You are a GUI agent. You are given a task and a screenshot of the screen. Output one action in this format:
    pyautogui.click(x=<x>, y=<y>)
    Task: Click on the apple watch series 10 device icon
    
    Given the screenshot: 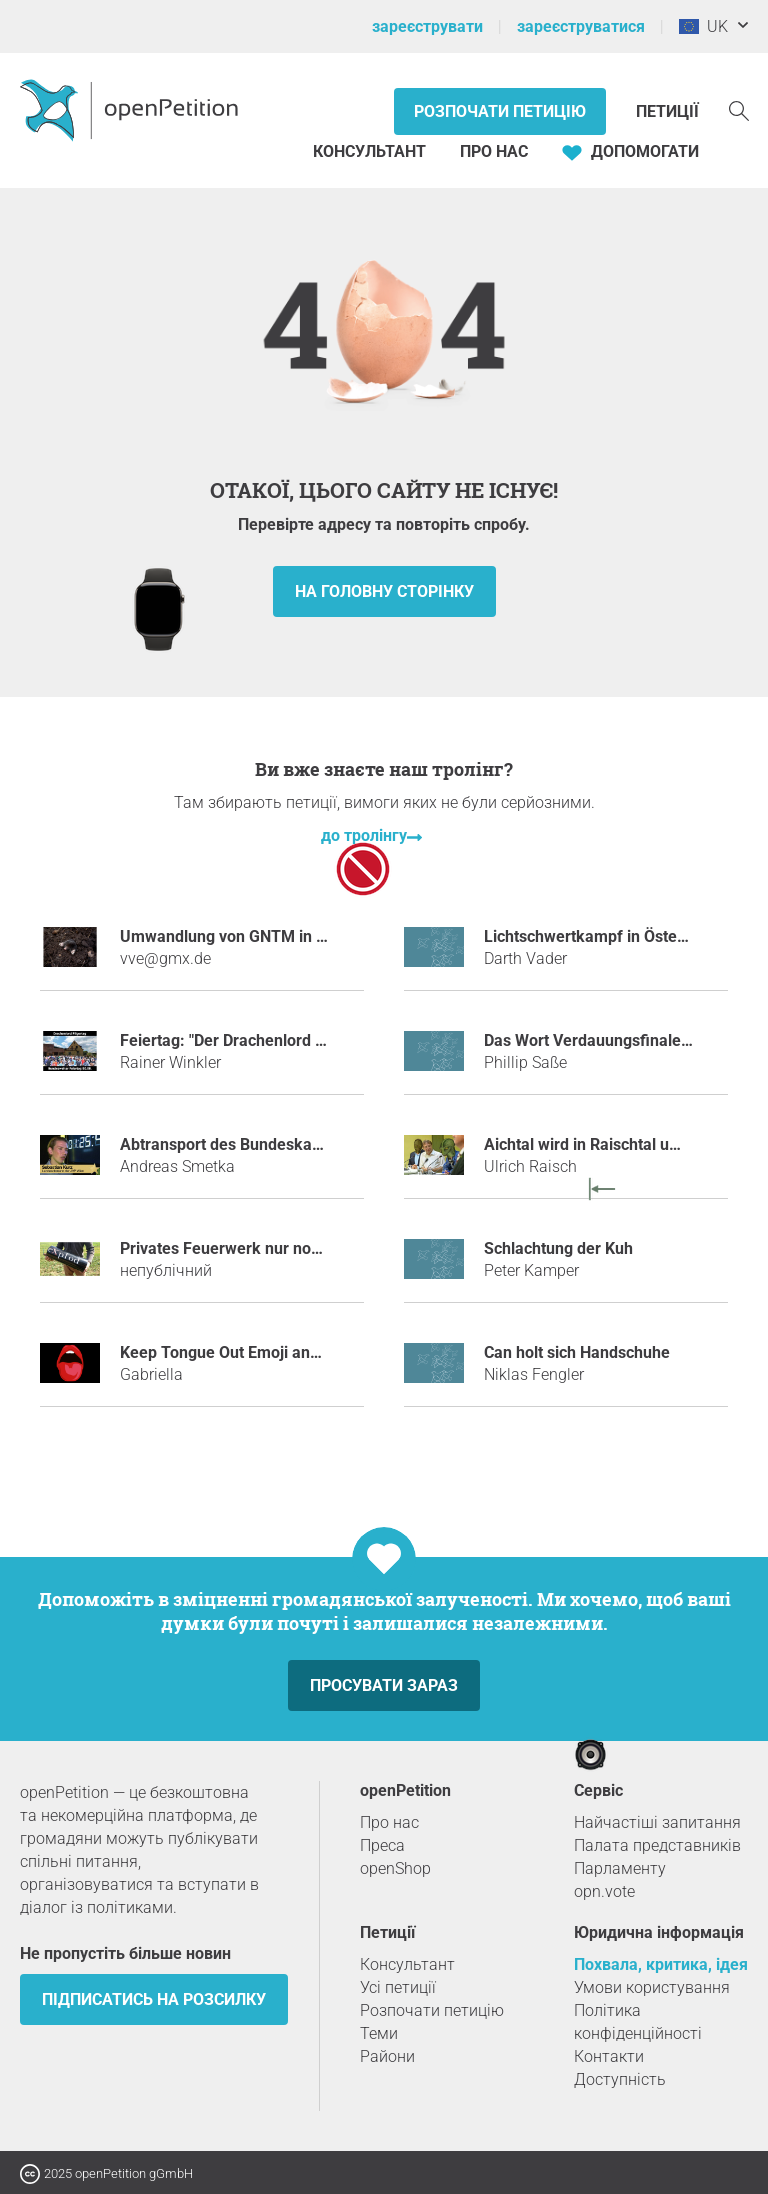 What is the action you would take?
    pyautogui.click(x=158, y=609)
    